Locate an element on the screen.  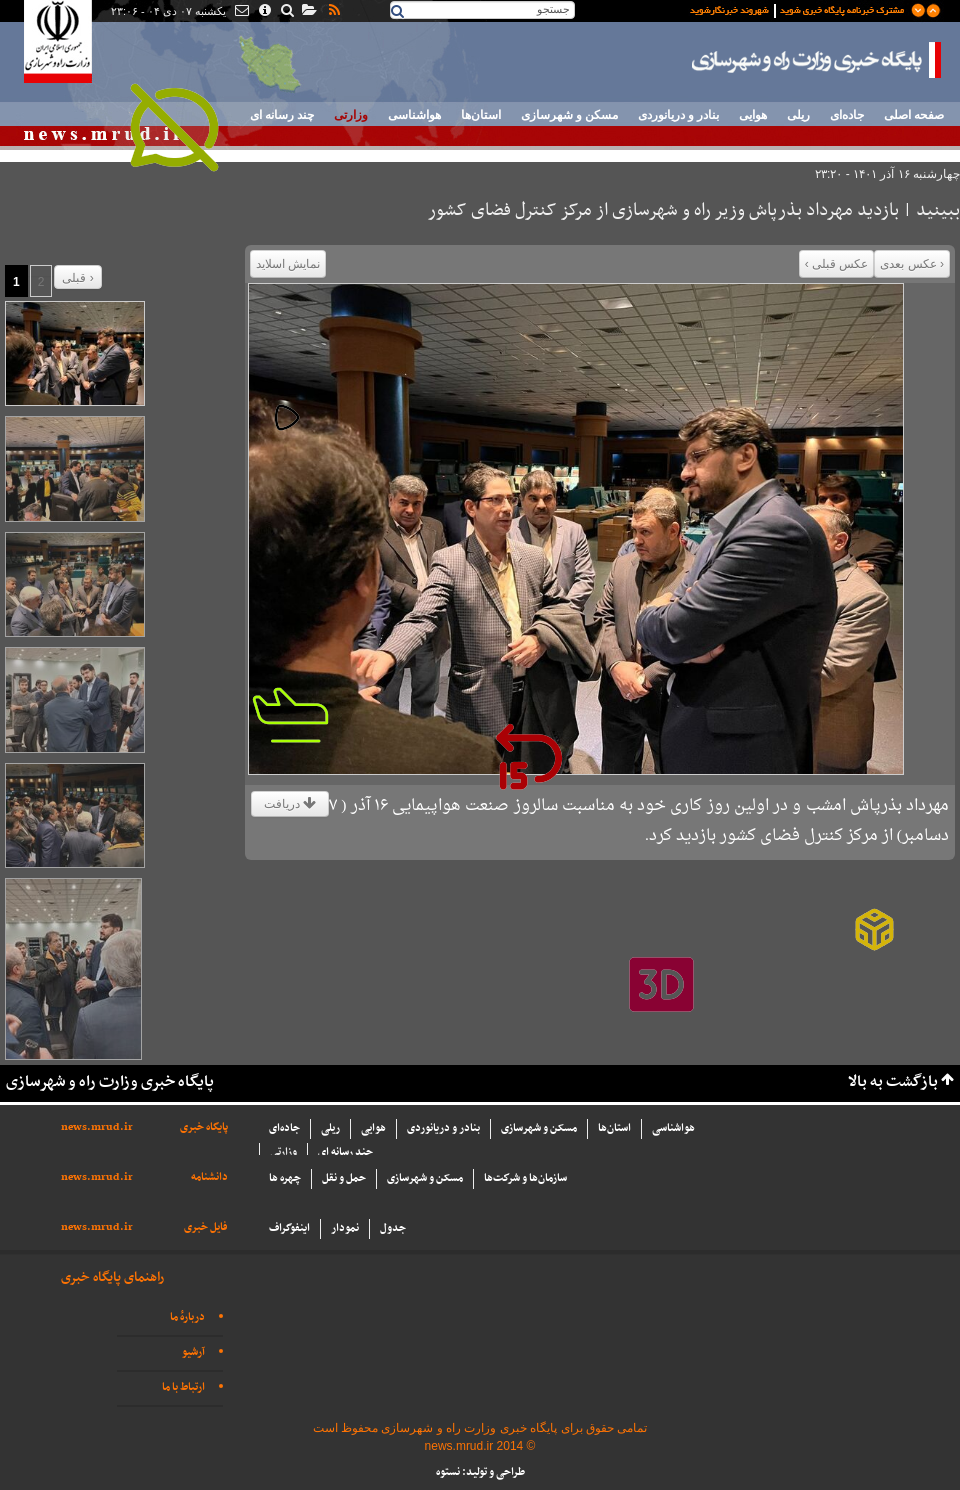
open the Zalando shopping app is located at coordinates (286, 417).